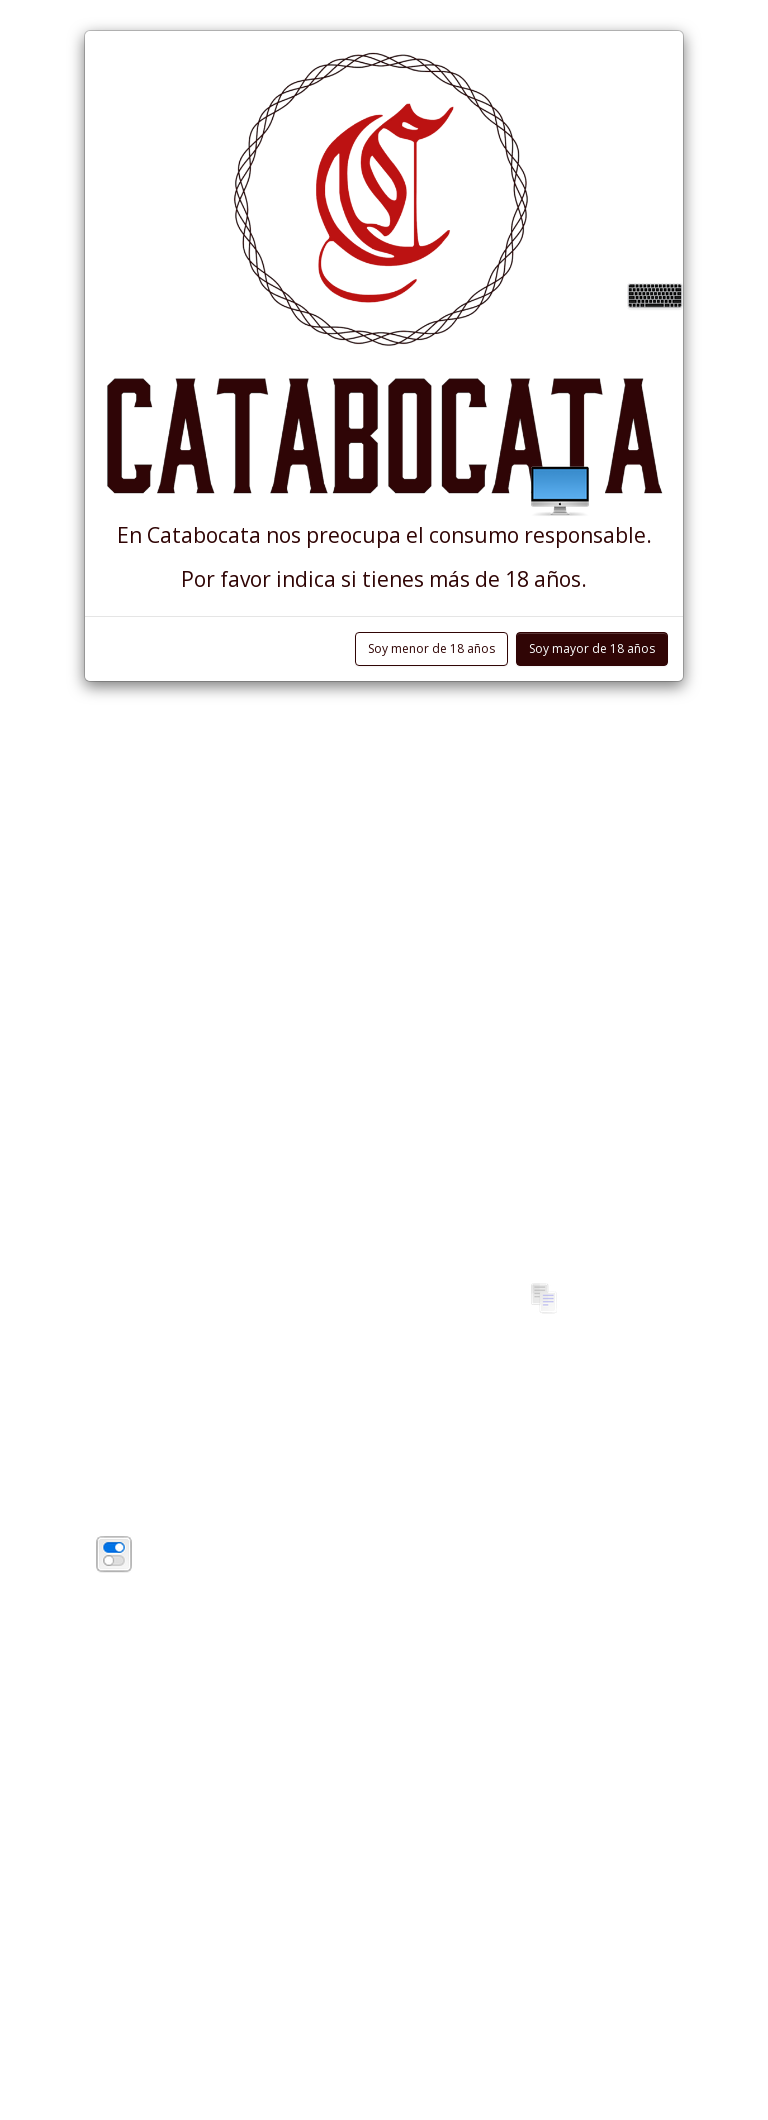 The height and width of the screenshot is (2120, 768). What do you see at coordinates (655, 296) in the screenshot?
I see `indicates an extended keyboard is connected` at bounding box center [655, 296].